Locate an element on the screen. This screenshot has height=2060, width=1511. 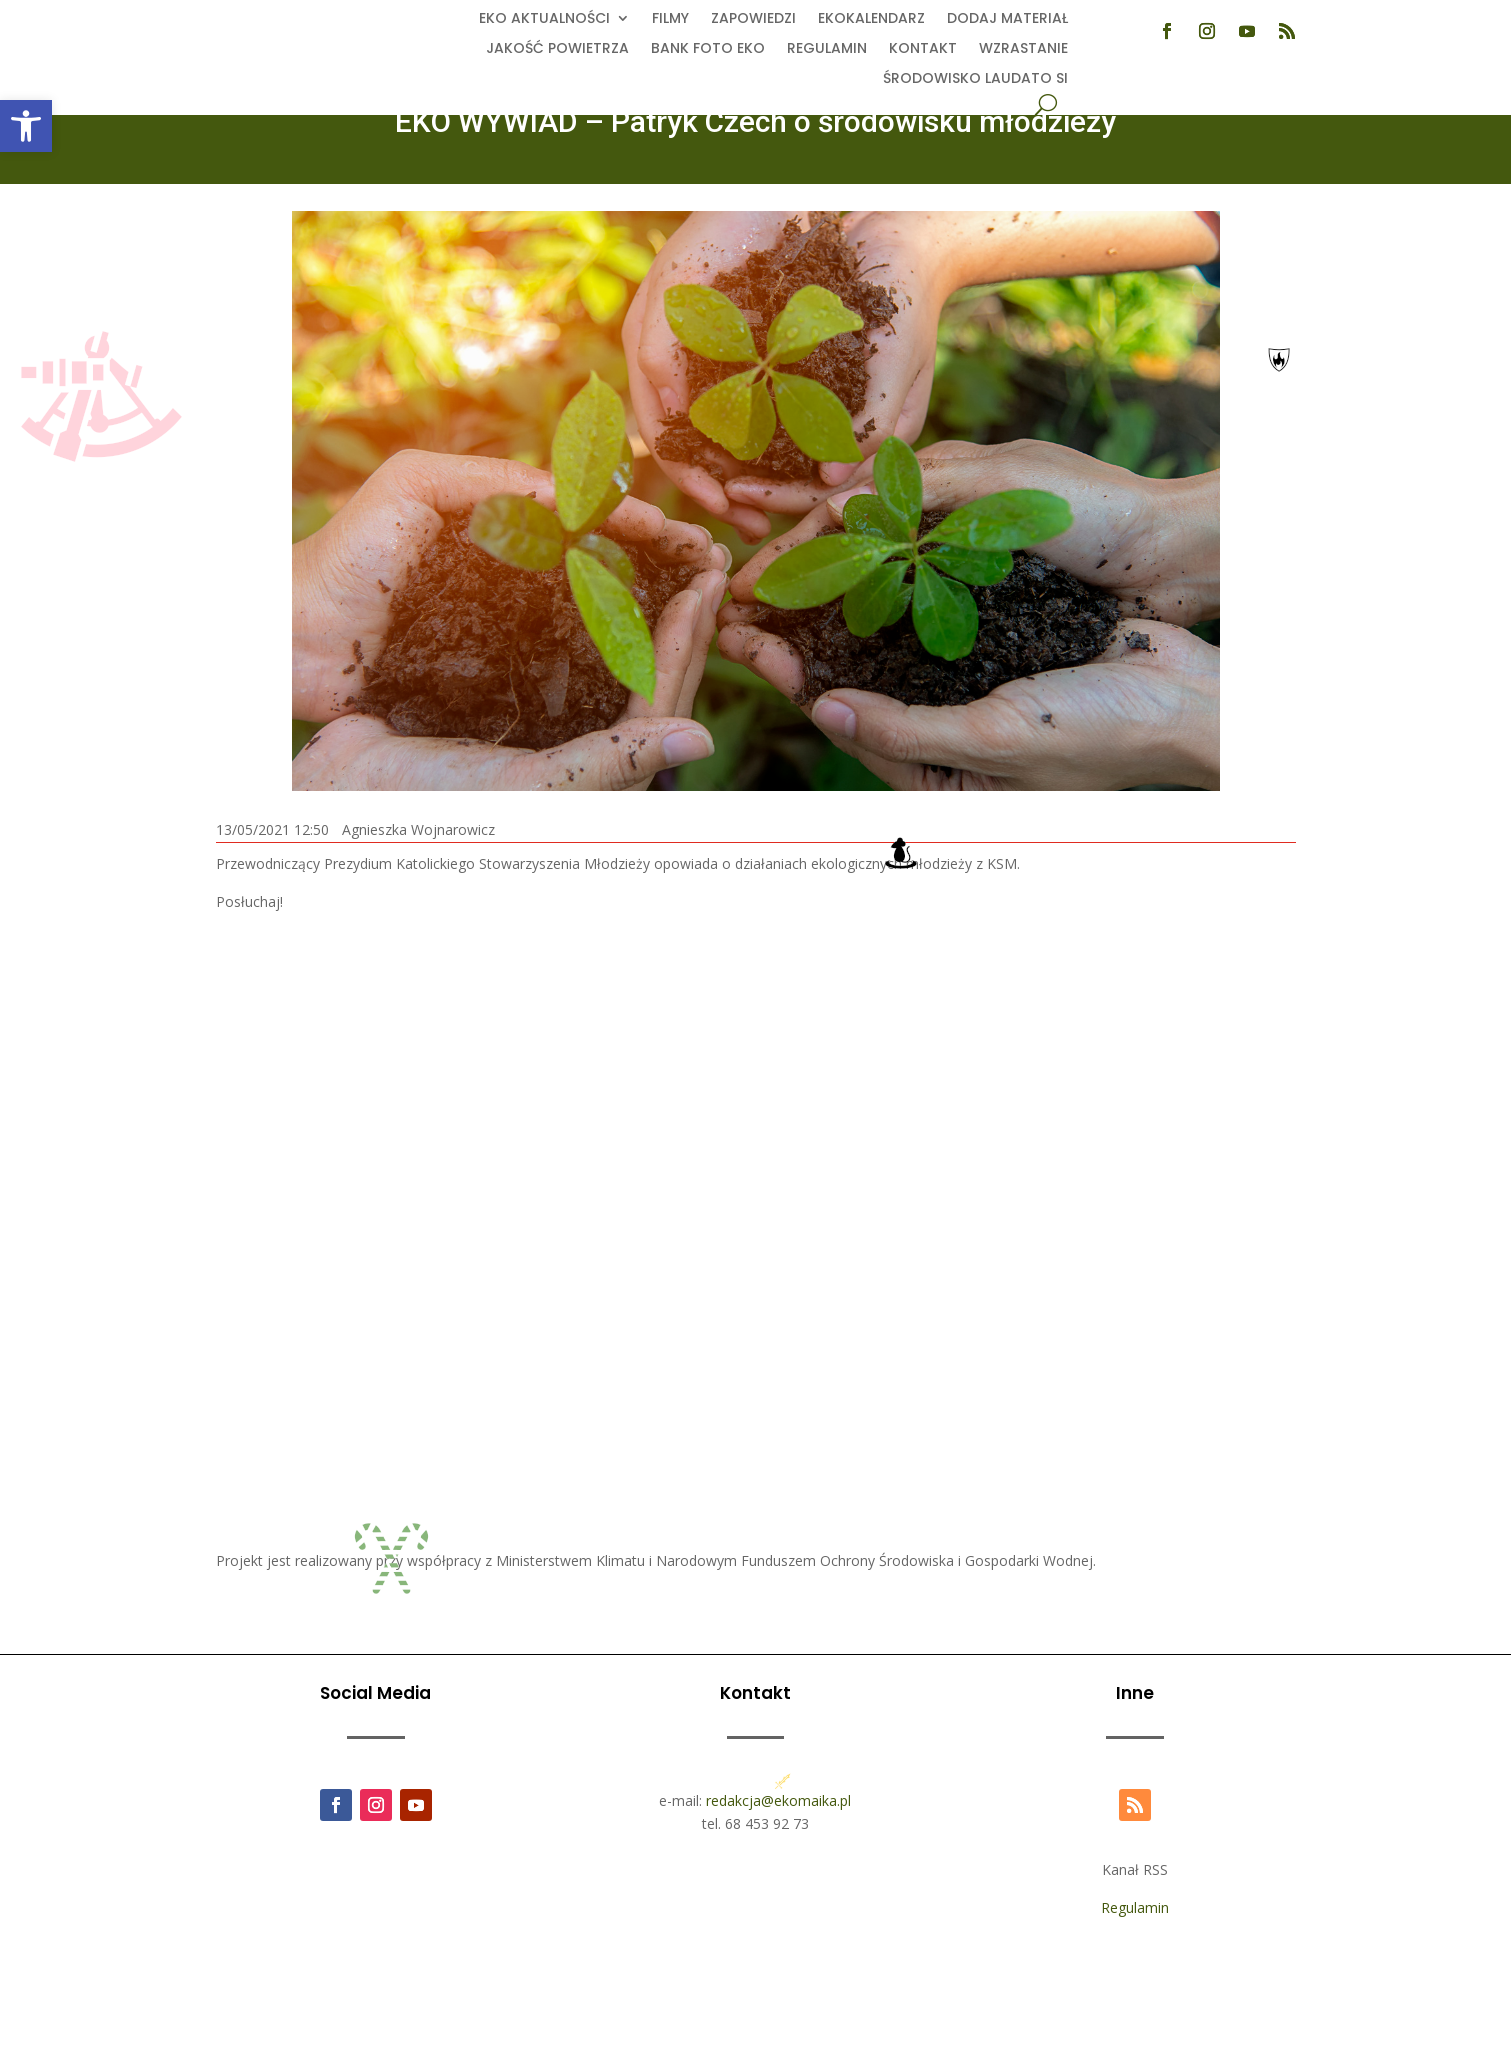
access navigation or mapping tools is located at coordinates (101, 396).